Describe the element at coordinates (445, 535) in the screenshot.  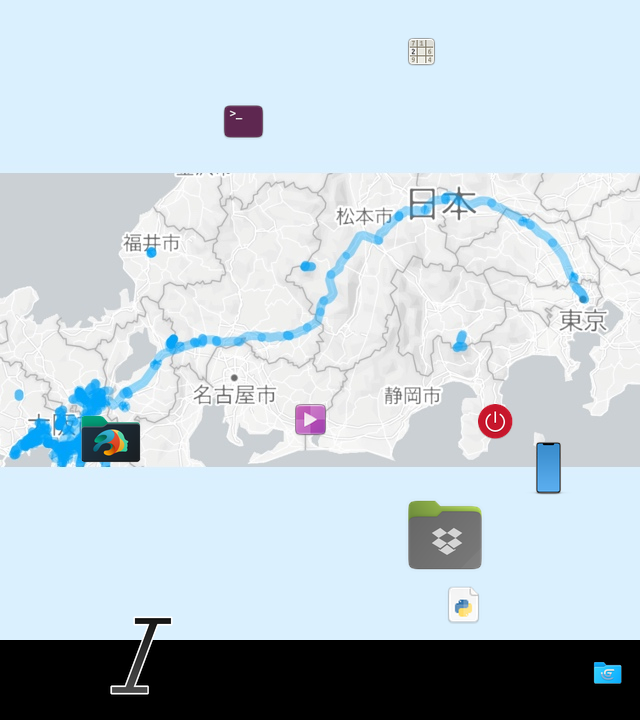
I see `open your dropbox folder` at that location.